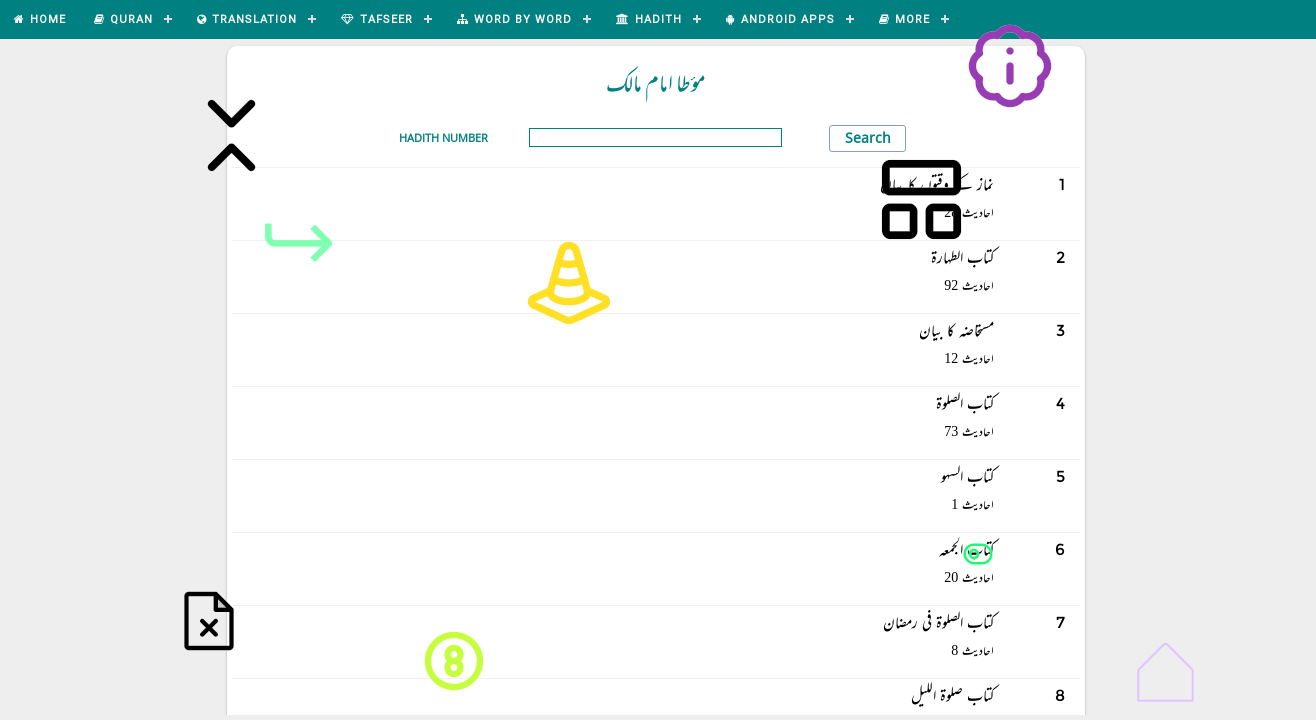 Image resolution: width=1316 pixels, height=720 pixels. I want to click on switch to top panel layout view, so click(921, 199).